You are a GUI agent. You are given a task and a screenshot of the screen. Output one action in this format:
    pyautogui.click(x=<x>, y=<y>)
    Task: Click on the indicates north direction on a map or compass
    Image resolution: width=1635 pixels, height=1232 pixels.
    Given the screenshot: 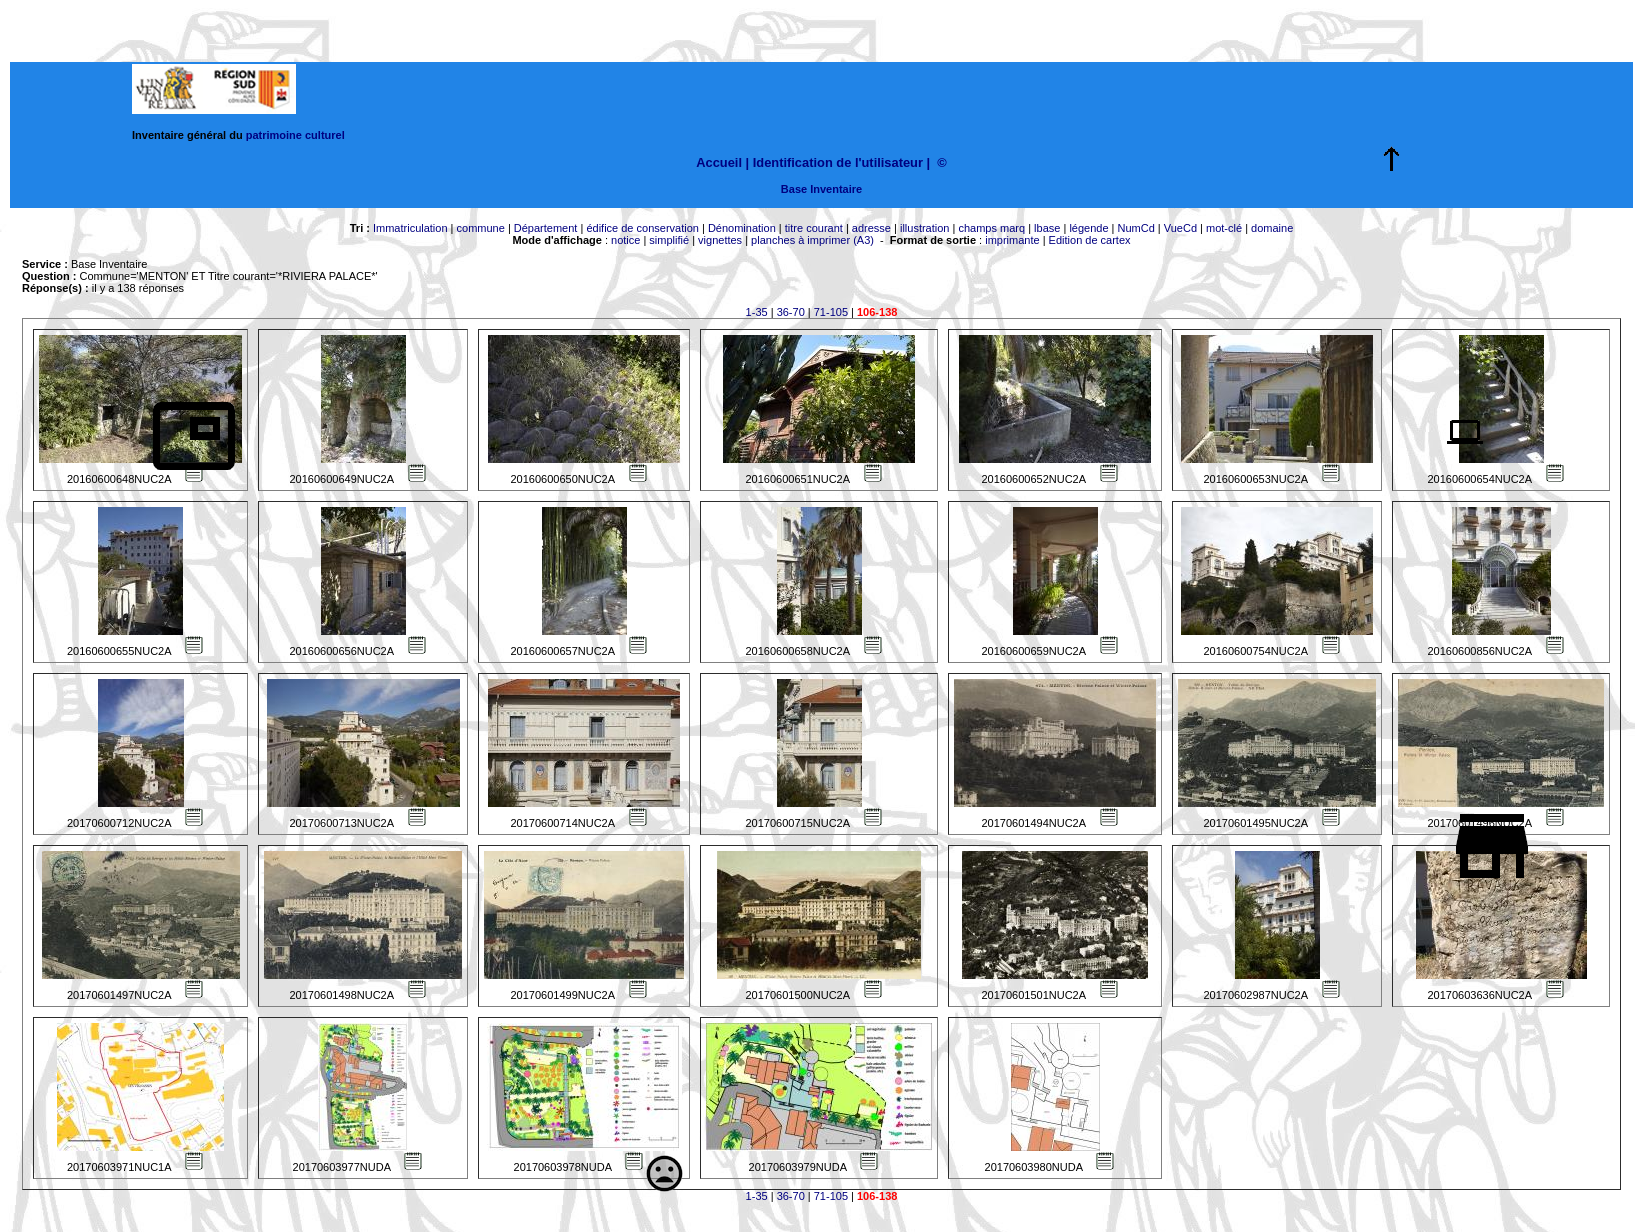 What is the action you would take?
    pyautogui.click(x=1391, y=158)
    